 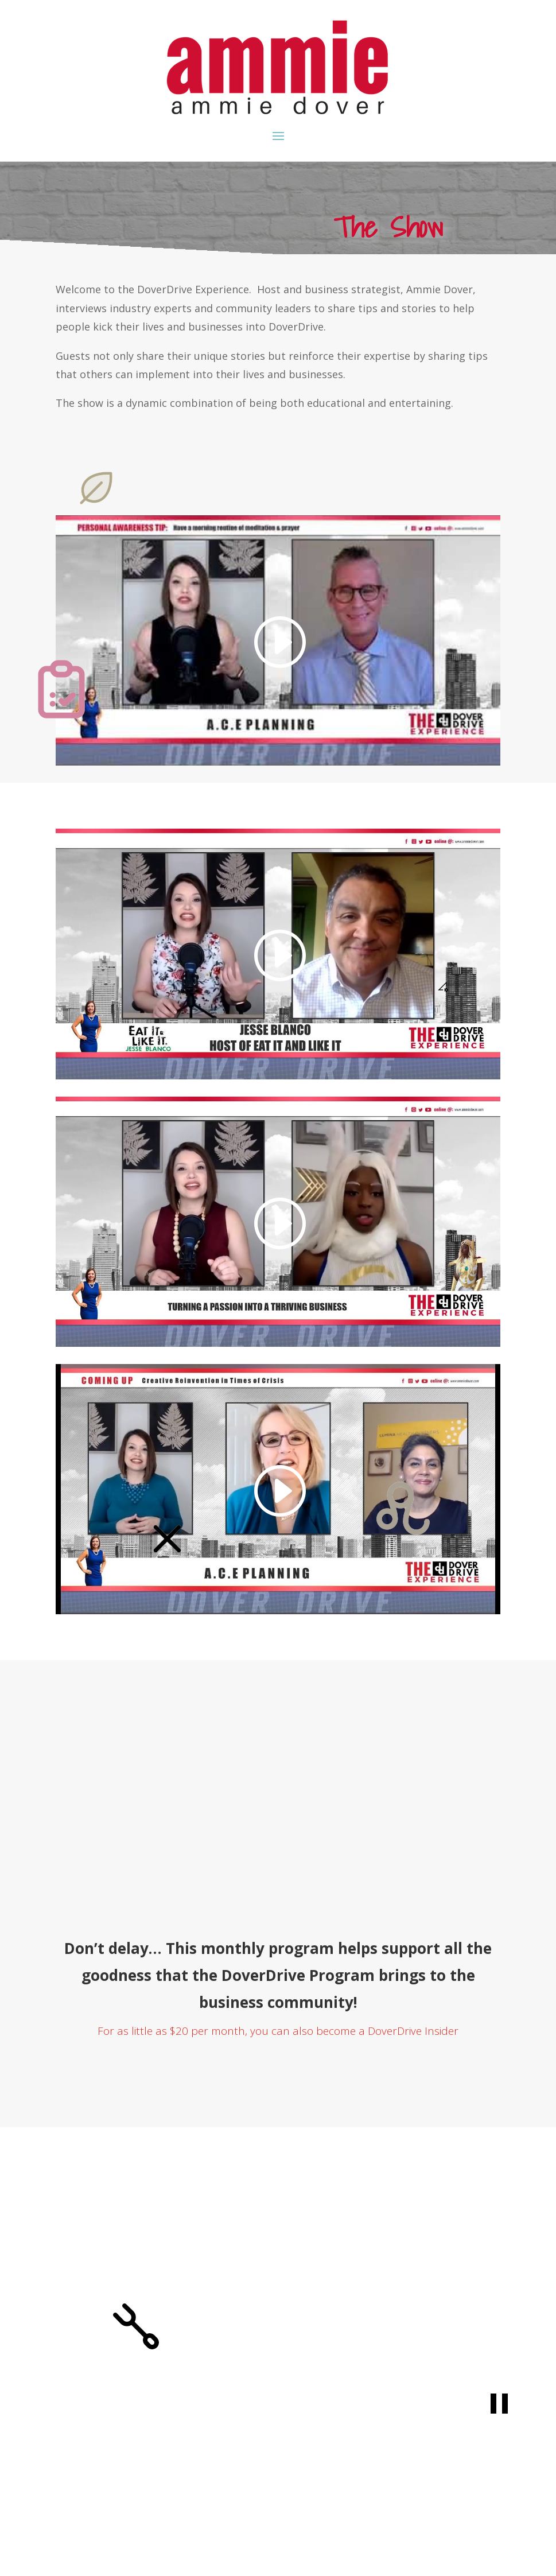 I want to click on close or dismiss a dialog, so click(x=167, y=1538).